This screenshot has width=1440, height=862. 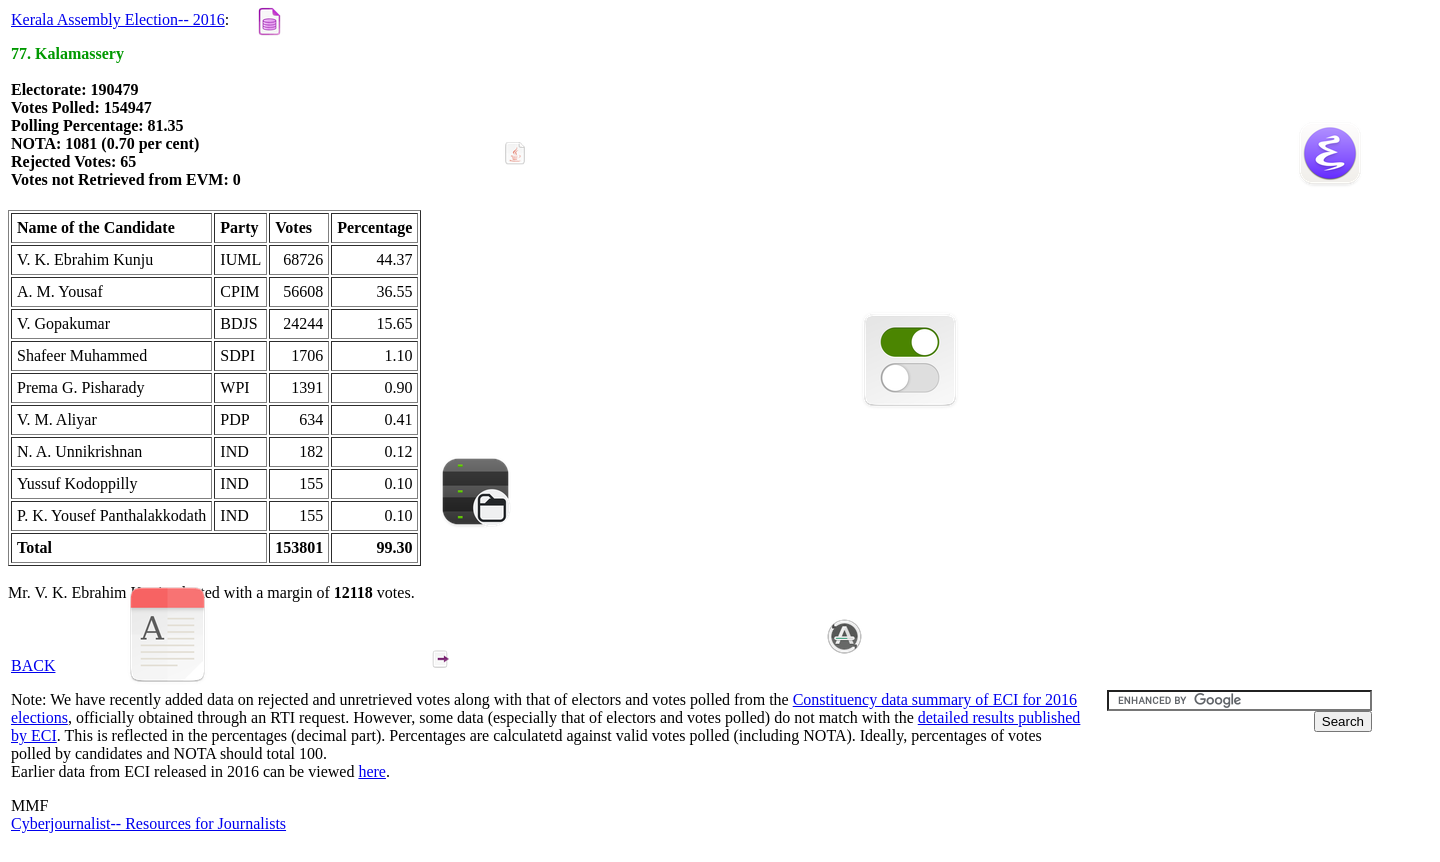 I want to click on open the software update manager, so click(x=844, y=636).